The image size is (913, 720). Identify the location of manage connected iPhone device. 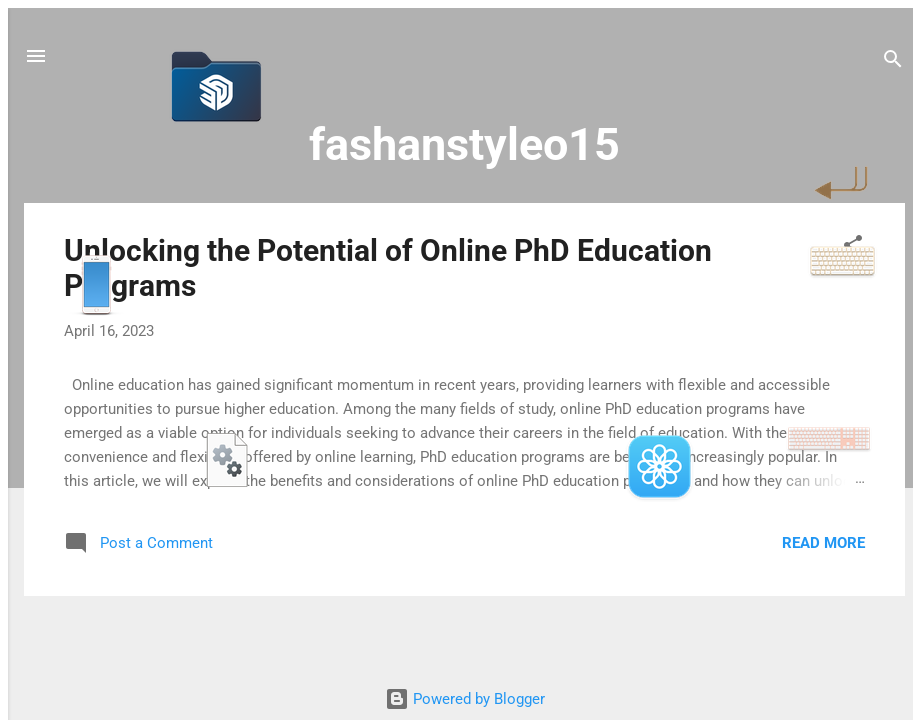
(96, 285).